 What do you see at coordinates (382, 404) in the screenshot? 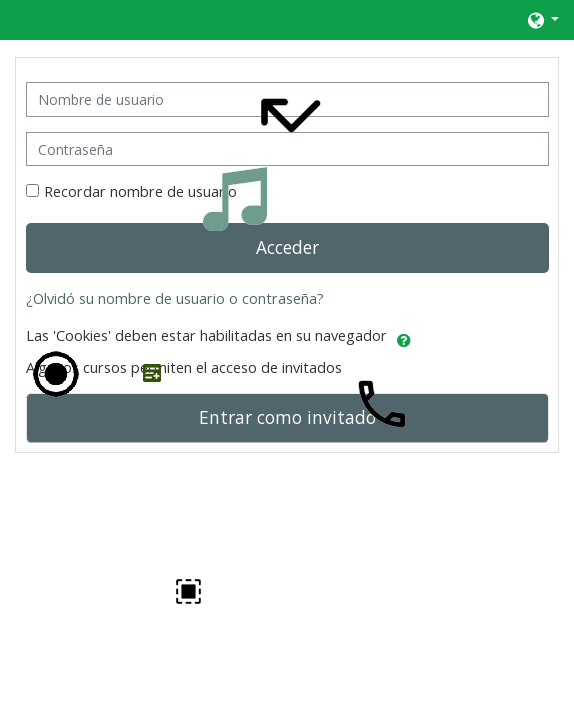
I see `make a phone call` at bounding box center [382, 404].